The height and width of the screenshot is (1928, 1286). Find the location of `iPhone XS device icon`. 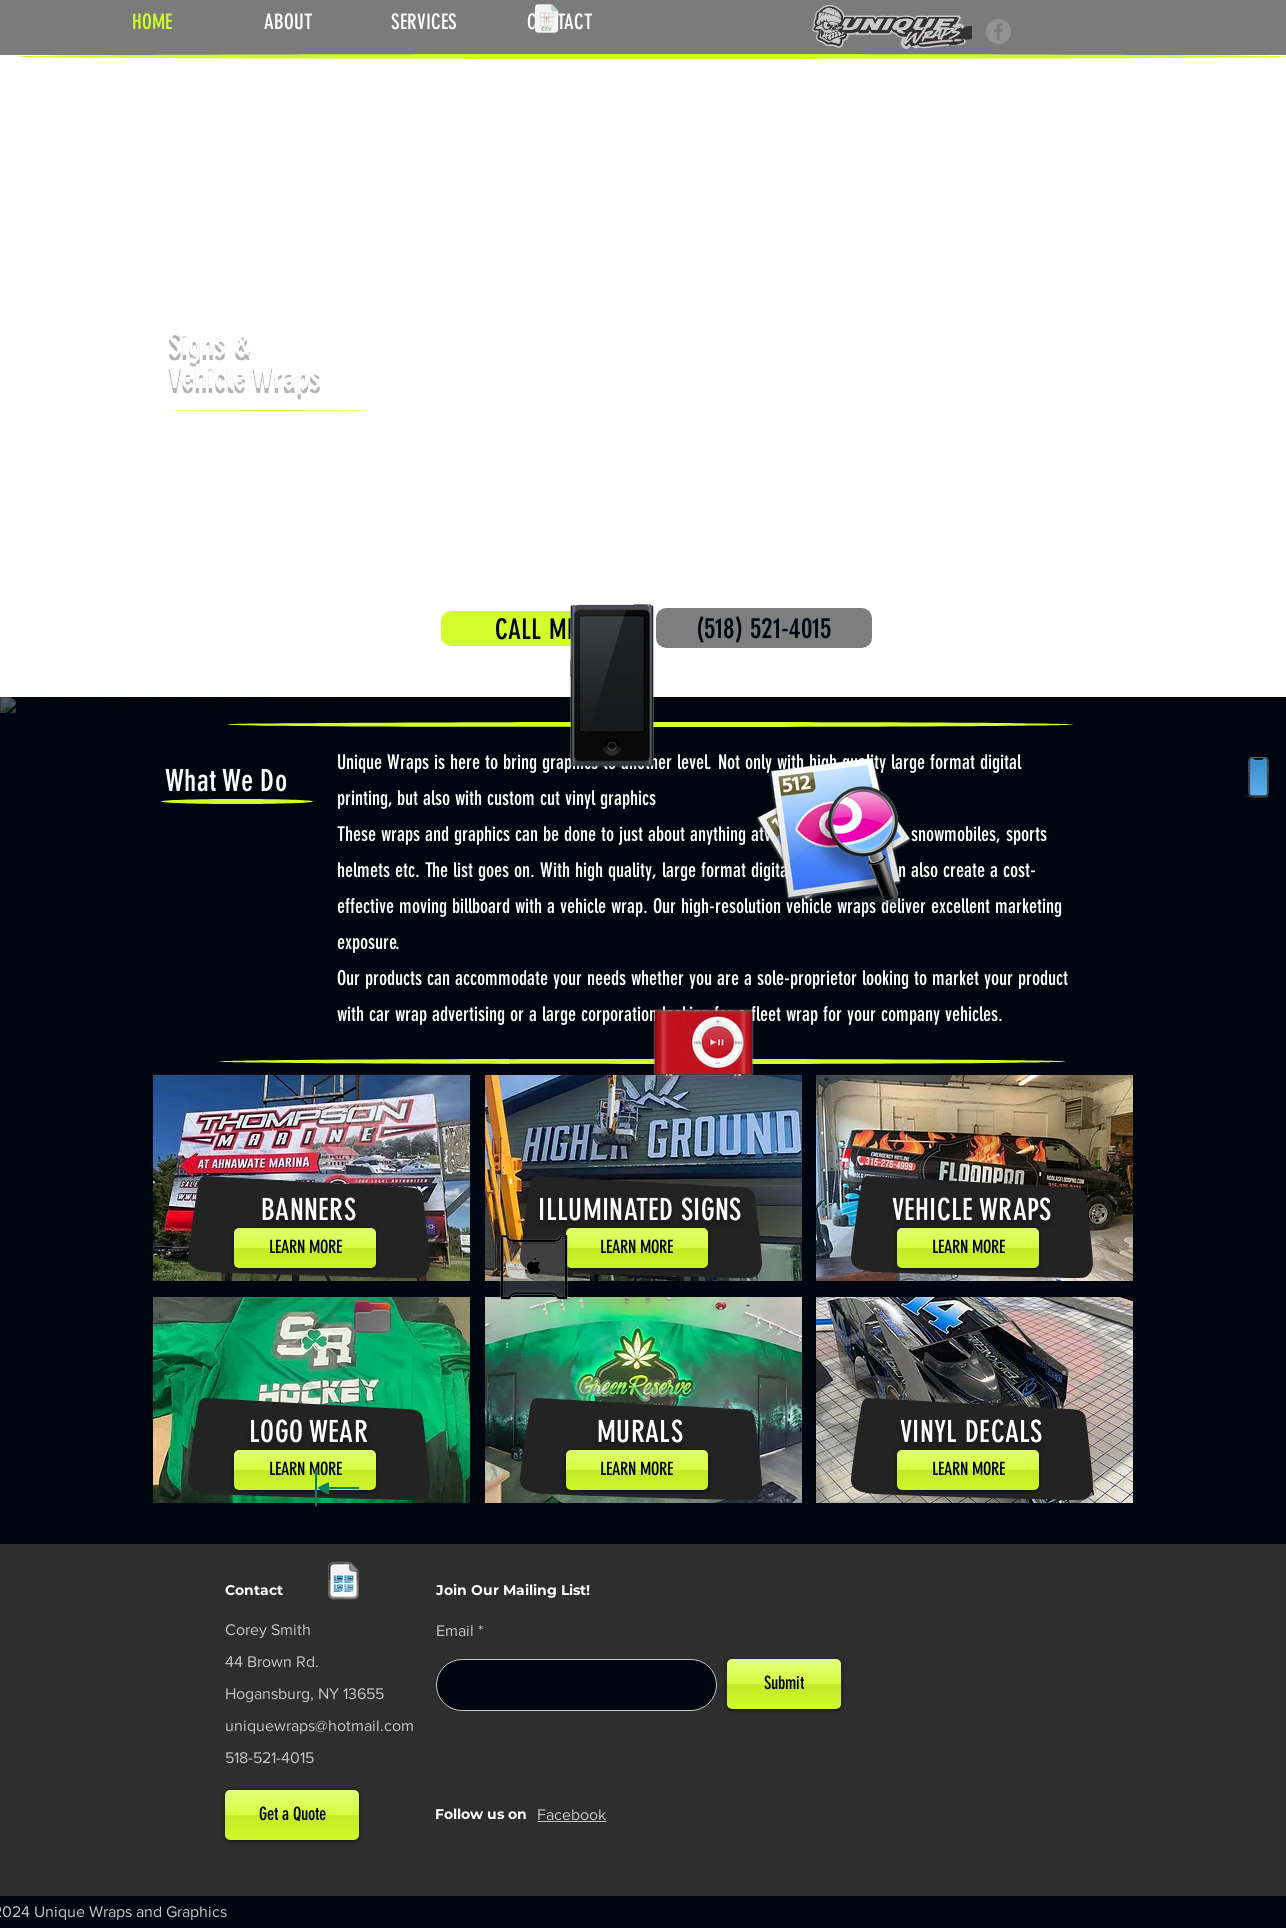

iPhone XS device icon is located at coordinates (1258, 777).